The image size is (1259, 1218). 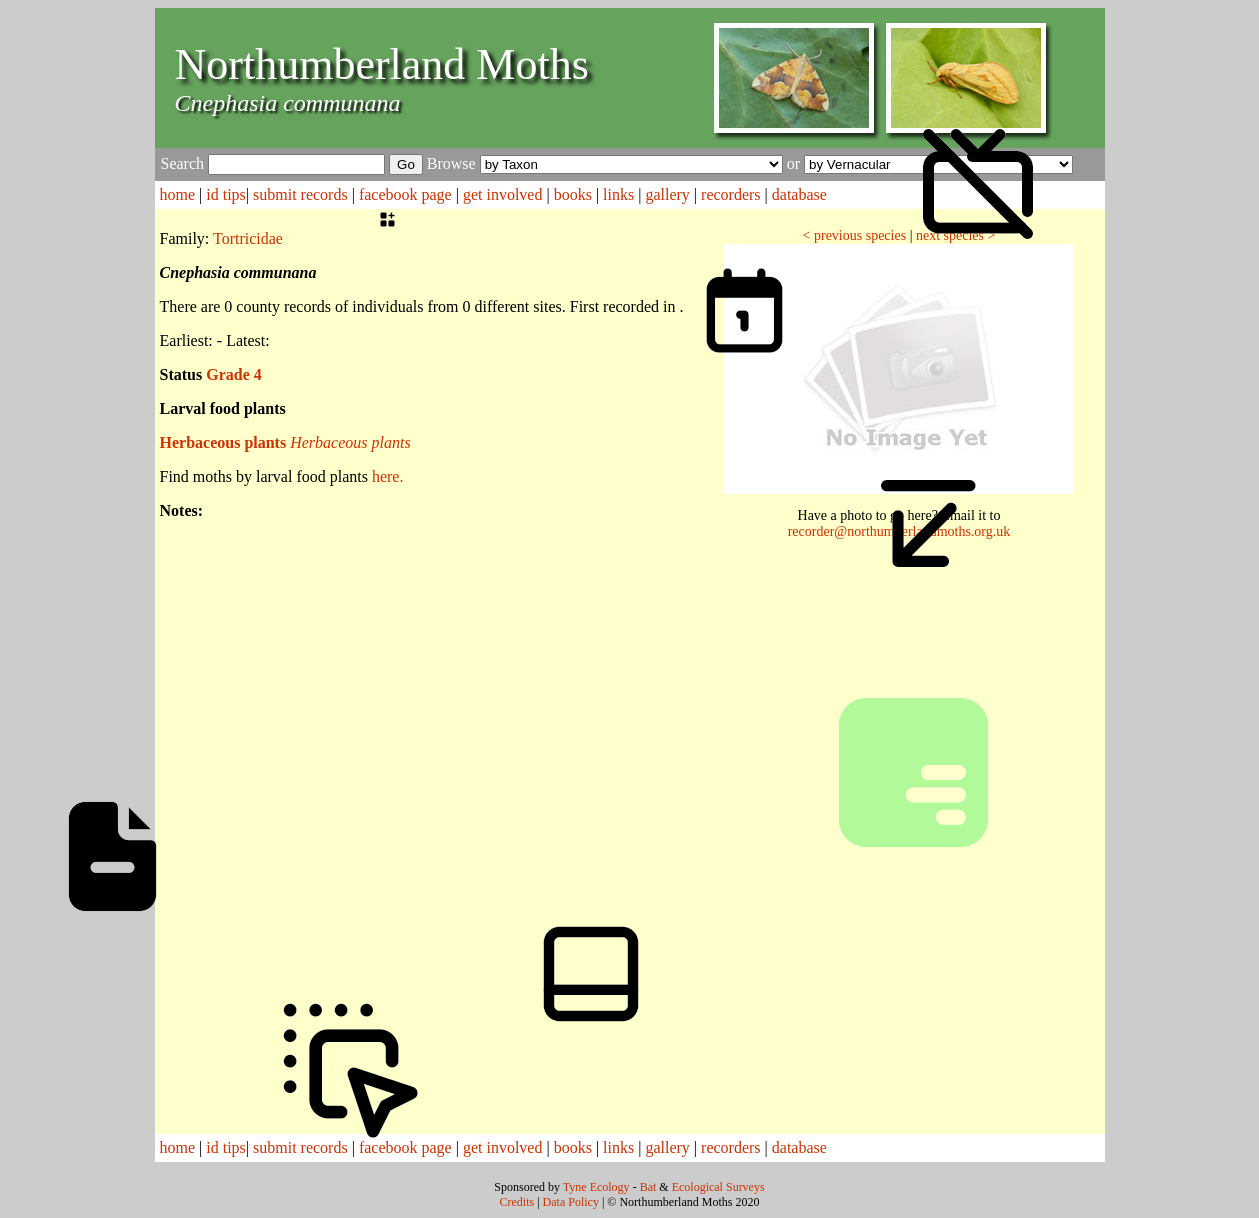 I want to click on align content to bottom-right of container, so click(x=913, y=772).